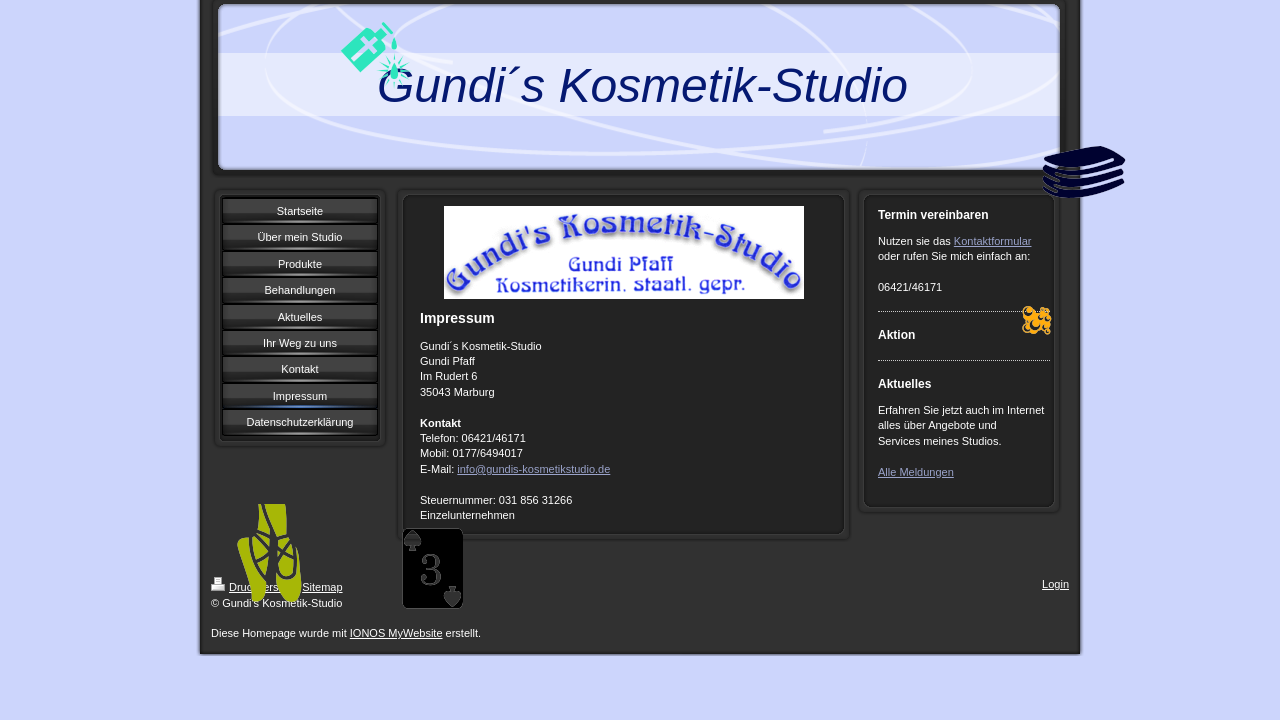 This screenshot has width=1280, height=720. What do you see at coordinates (270, 553) in the screenshot?
I see `access dance or ballet-related content` at bounding box center [270, 553].